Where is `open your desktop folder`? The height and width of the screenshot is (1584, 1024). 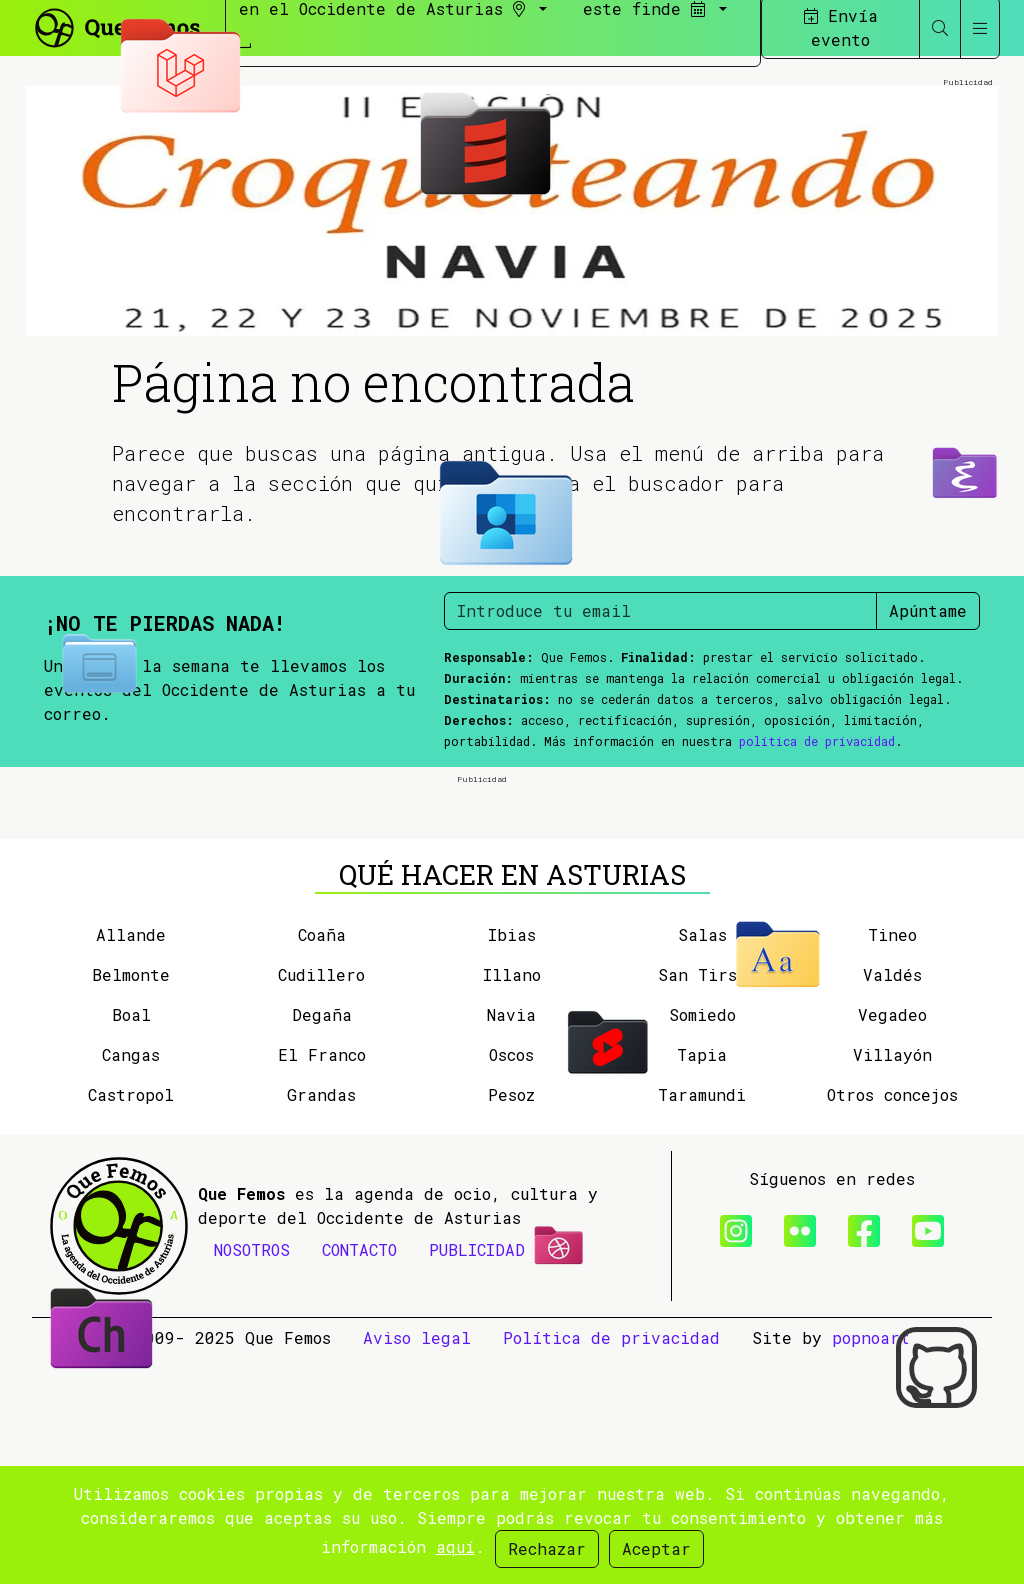 open your desktop folder is located at coordinates (99, 663).